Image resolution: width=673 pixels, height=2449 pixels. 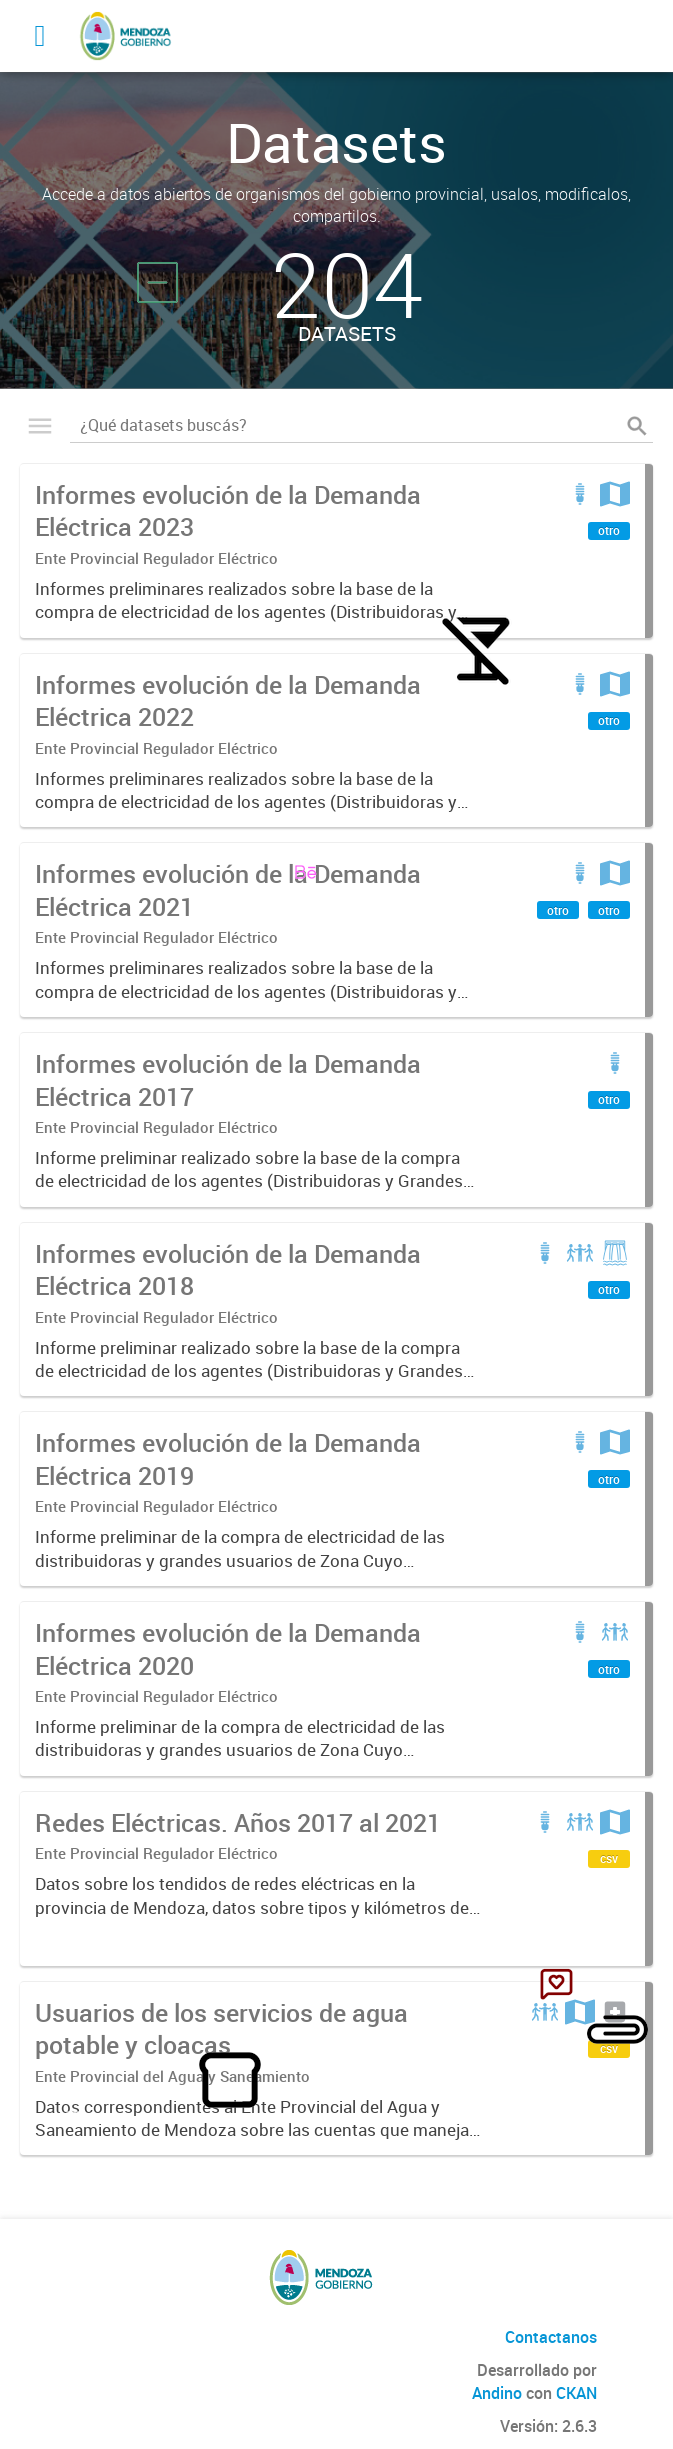 What do you see at coordinates (157, 282) in the screenshot?
I see `remove an item from a list or collection` at bounding box center [157, 282].